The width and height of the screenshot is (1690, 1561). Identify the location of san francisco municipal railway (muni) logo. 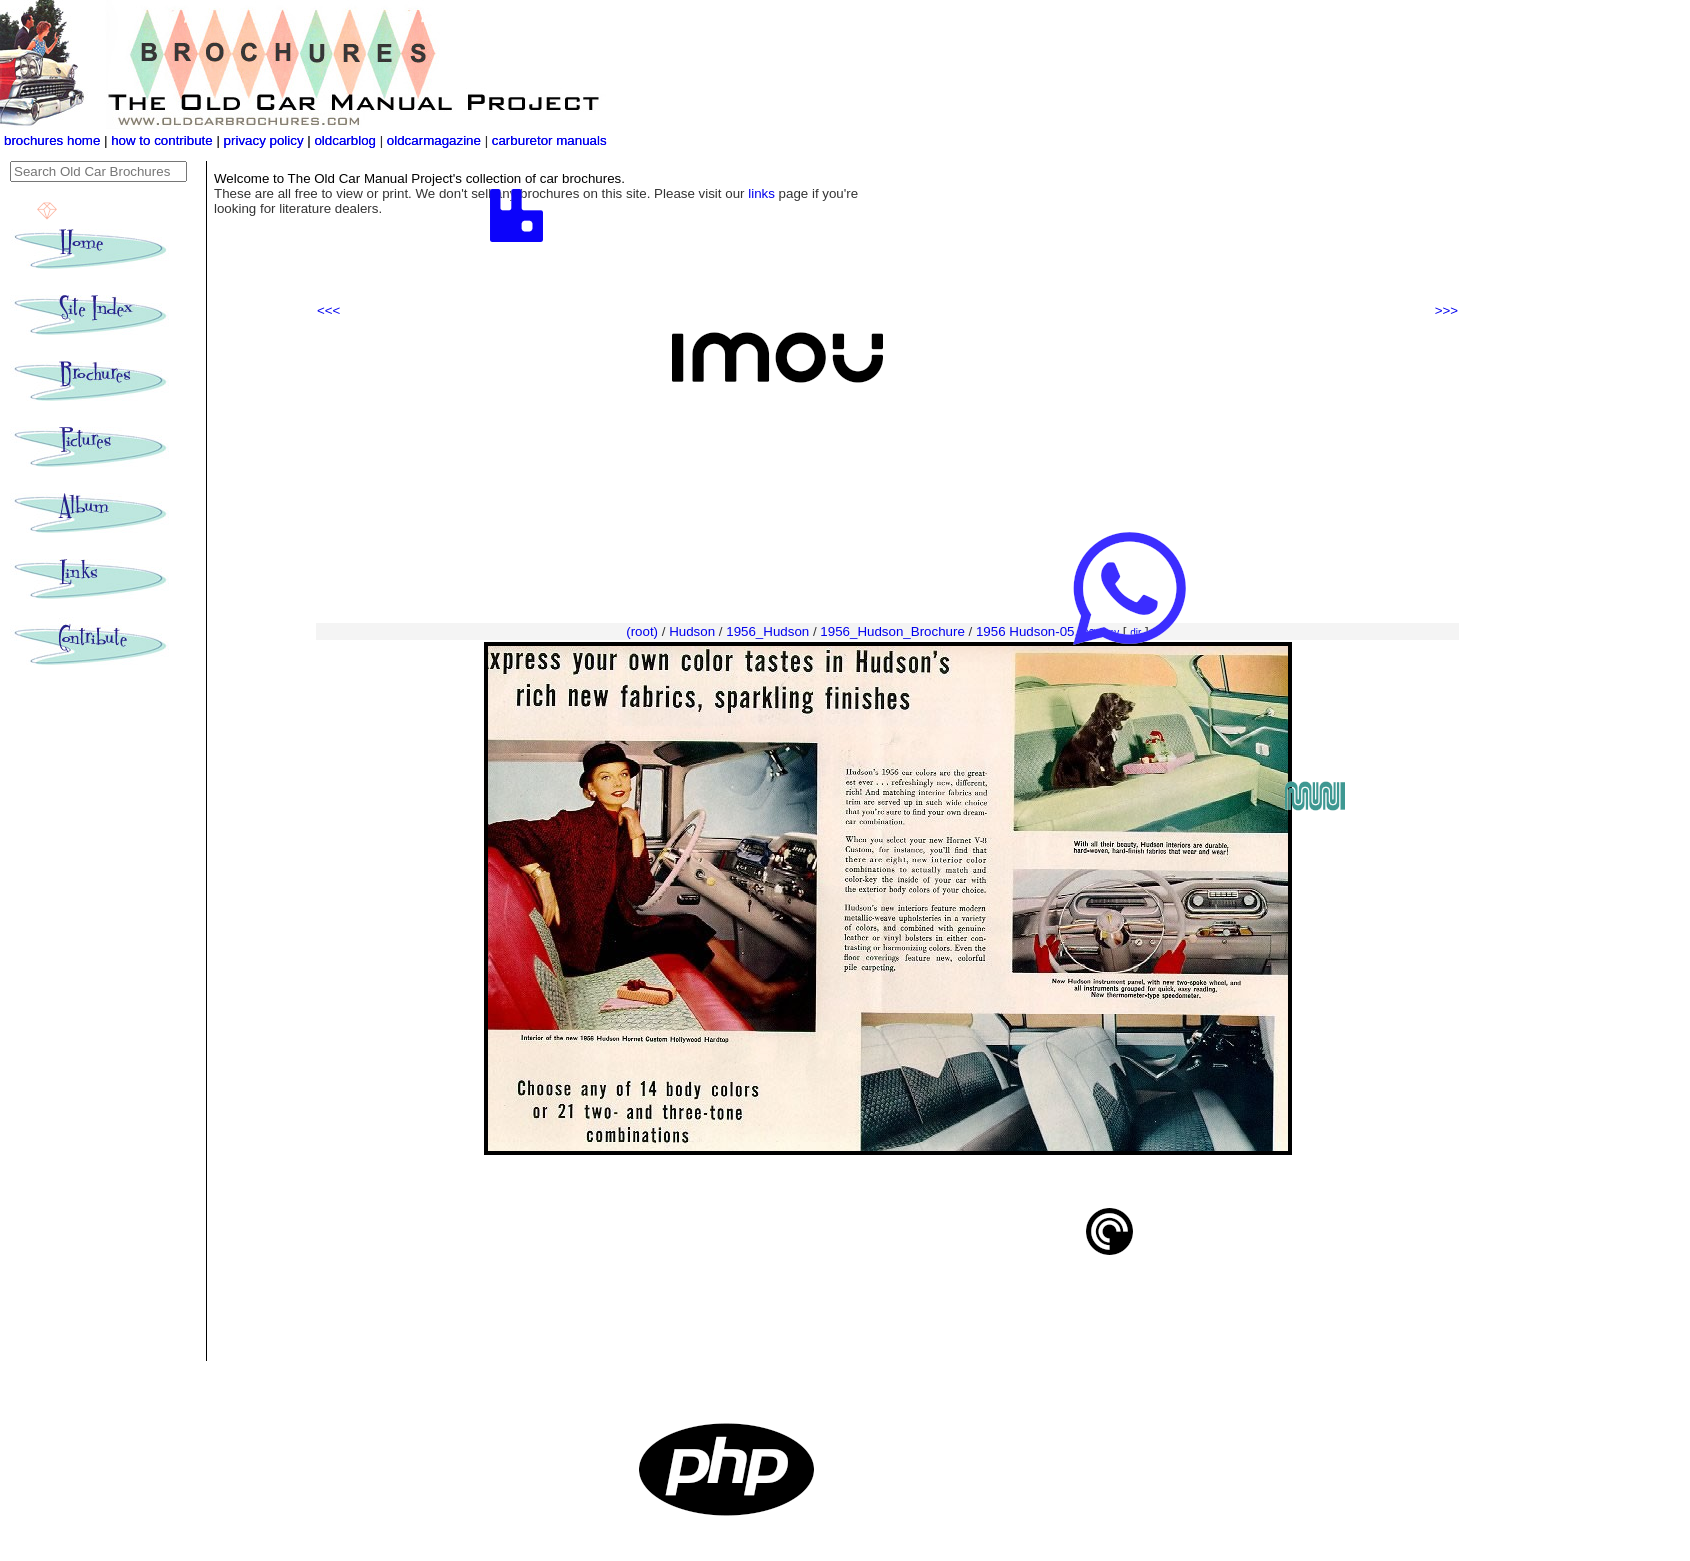
(1315, 796).